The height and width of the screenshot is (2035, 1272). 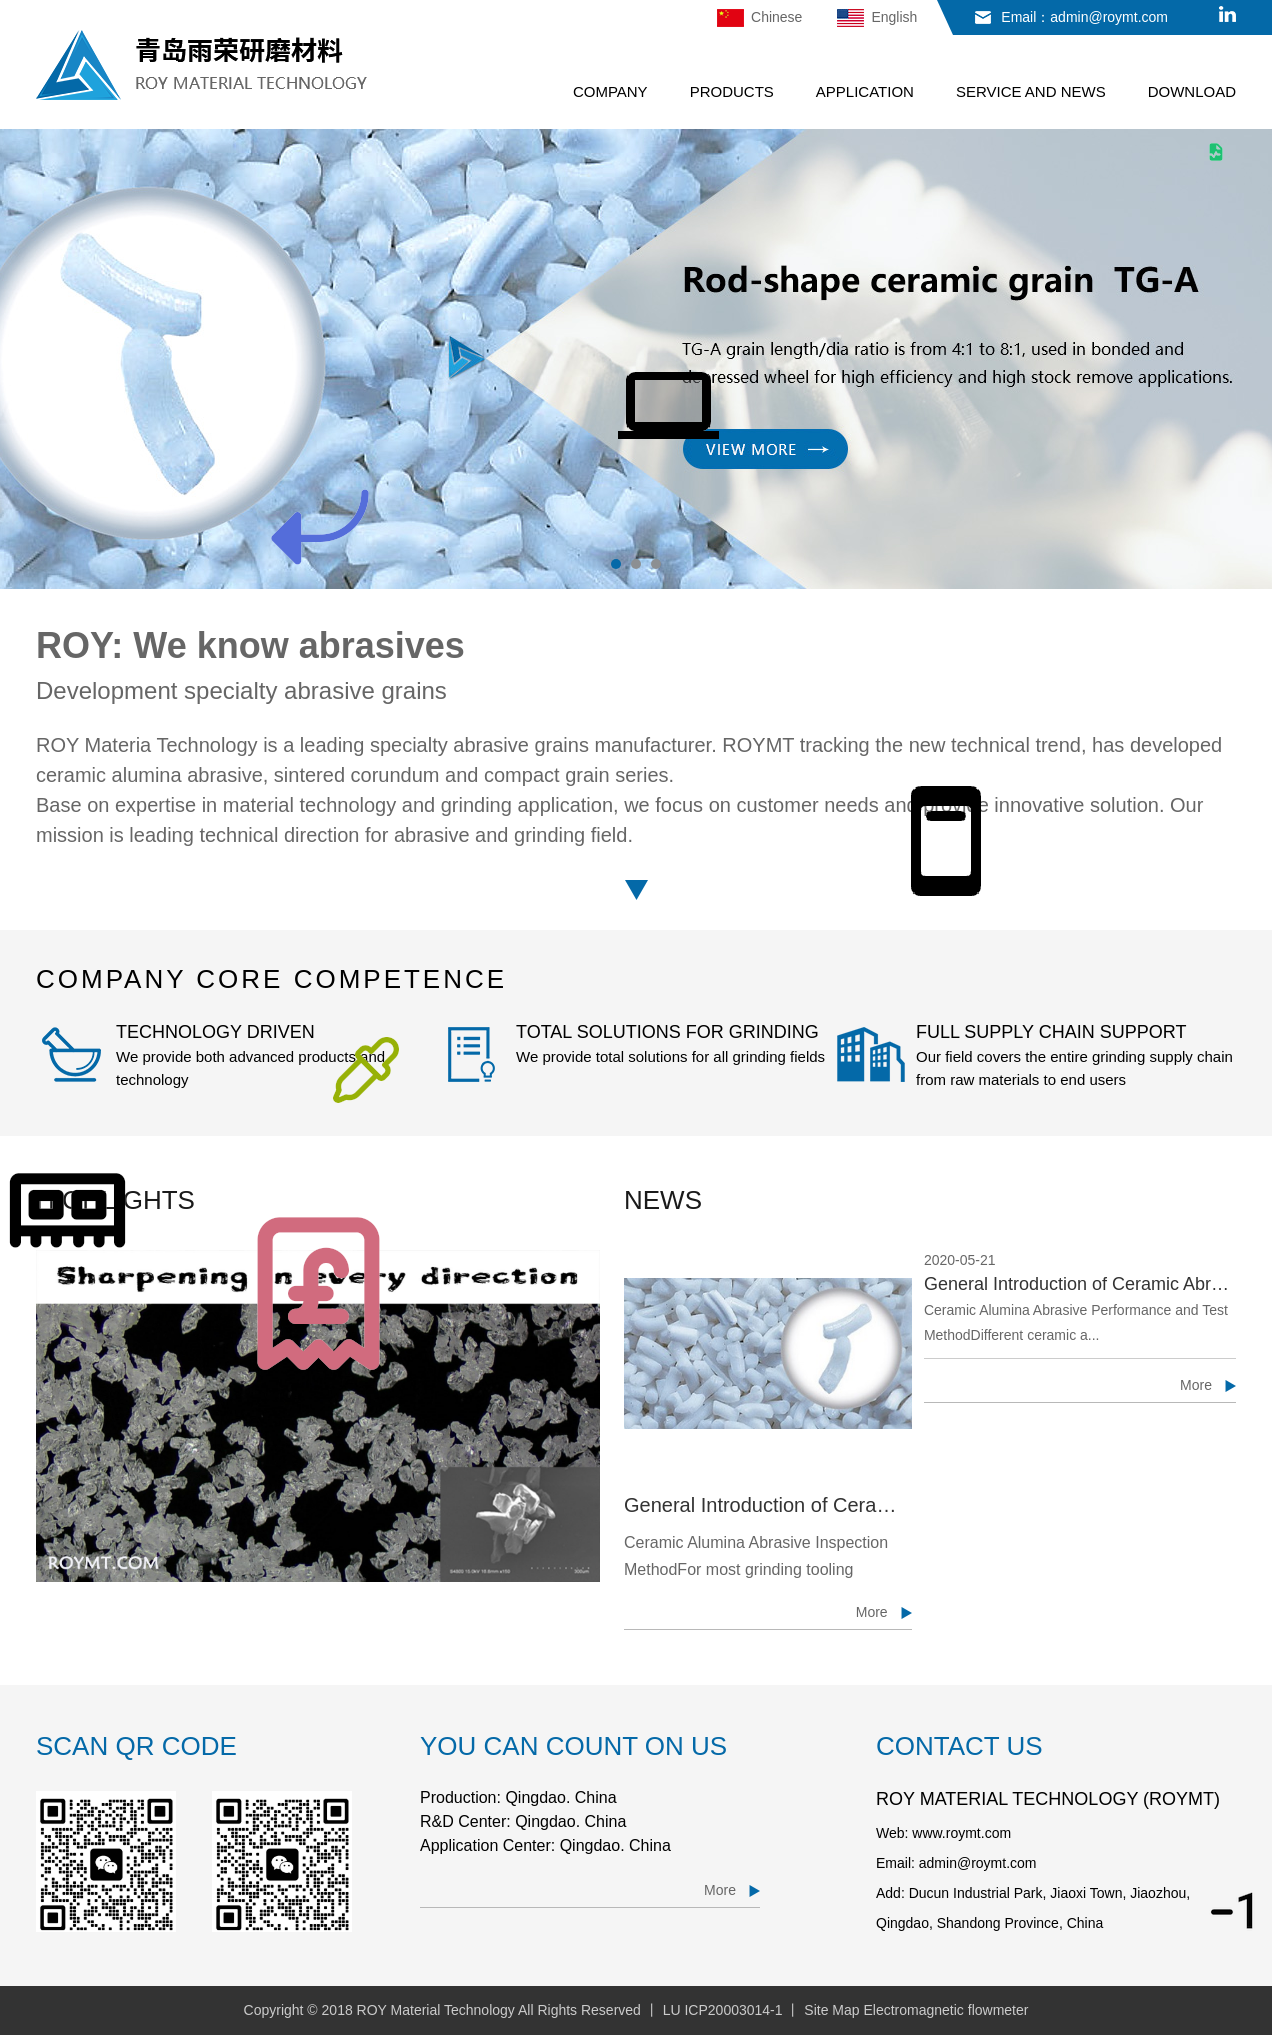 What do you see at coordinates (668, 405) in the screenshot?
I see `switch to laptop or desktop view` at bounding box center [668, 405].